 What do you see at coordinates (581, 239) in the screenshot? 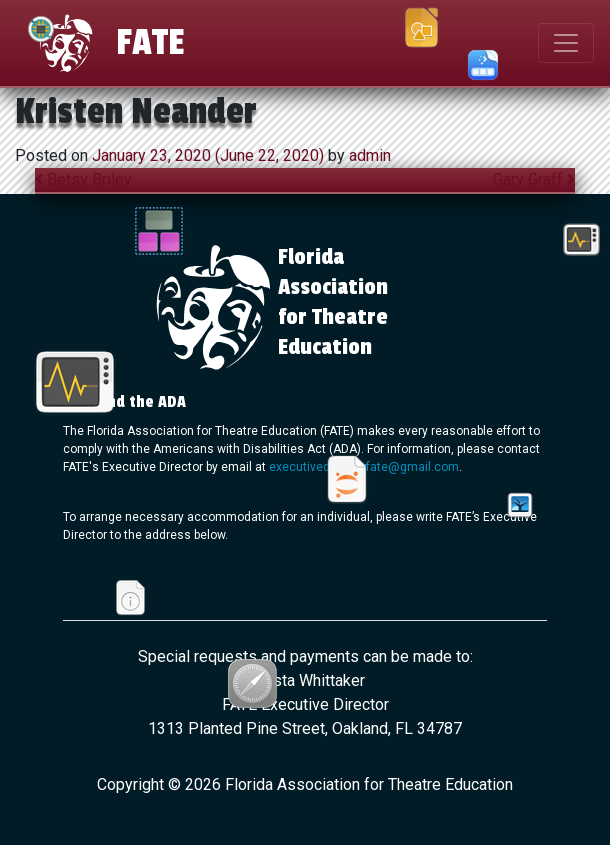
I see `open system monitor to view CPU and memory usage` at bounding box center [581, 239].